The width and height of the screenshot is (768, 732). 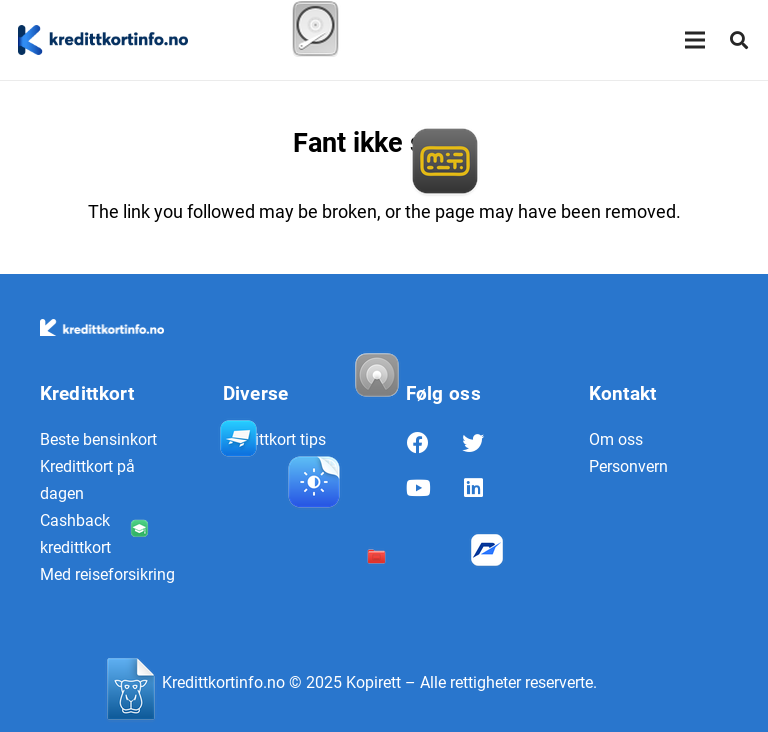 What do you see at coordinates (376, 556) in the screenshot?
I see `open desktop folder` at bounding box center [376, 556].